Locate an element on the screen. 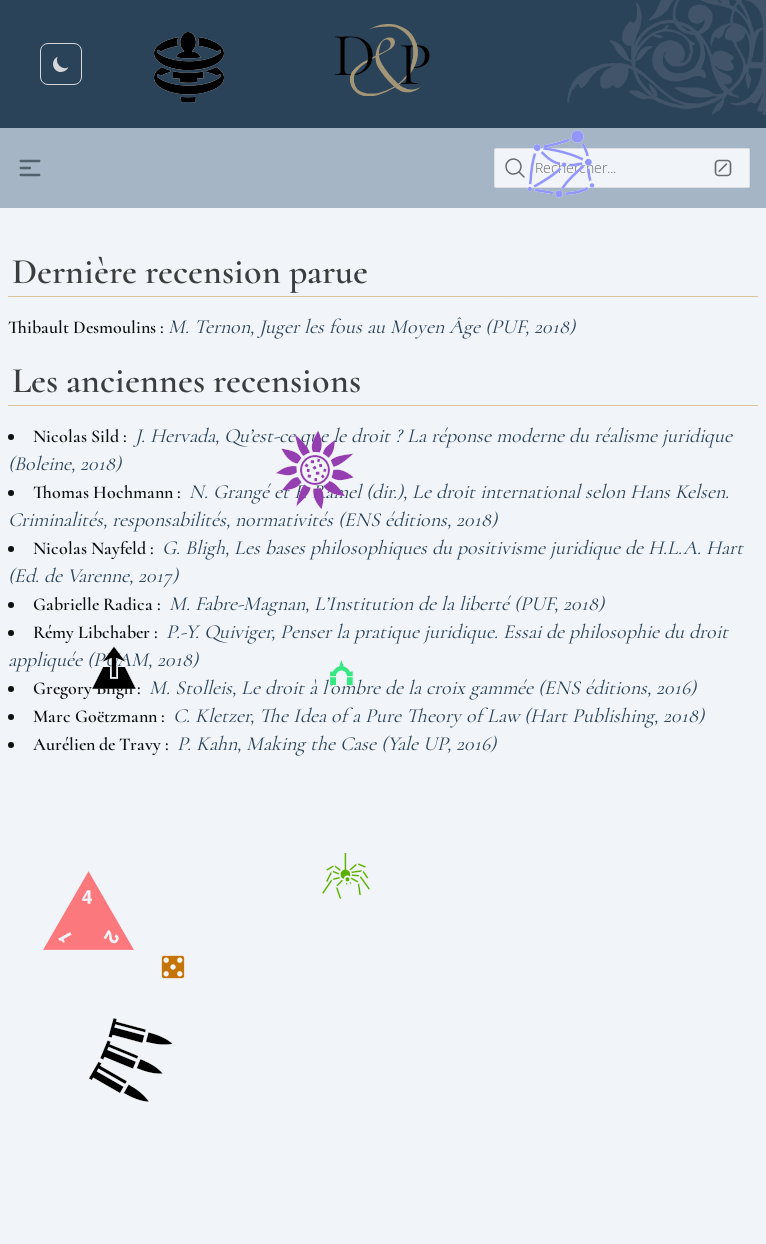  activate teleportation portal is located at coordinates (189, 67).